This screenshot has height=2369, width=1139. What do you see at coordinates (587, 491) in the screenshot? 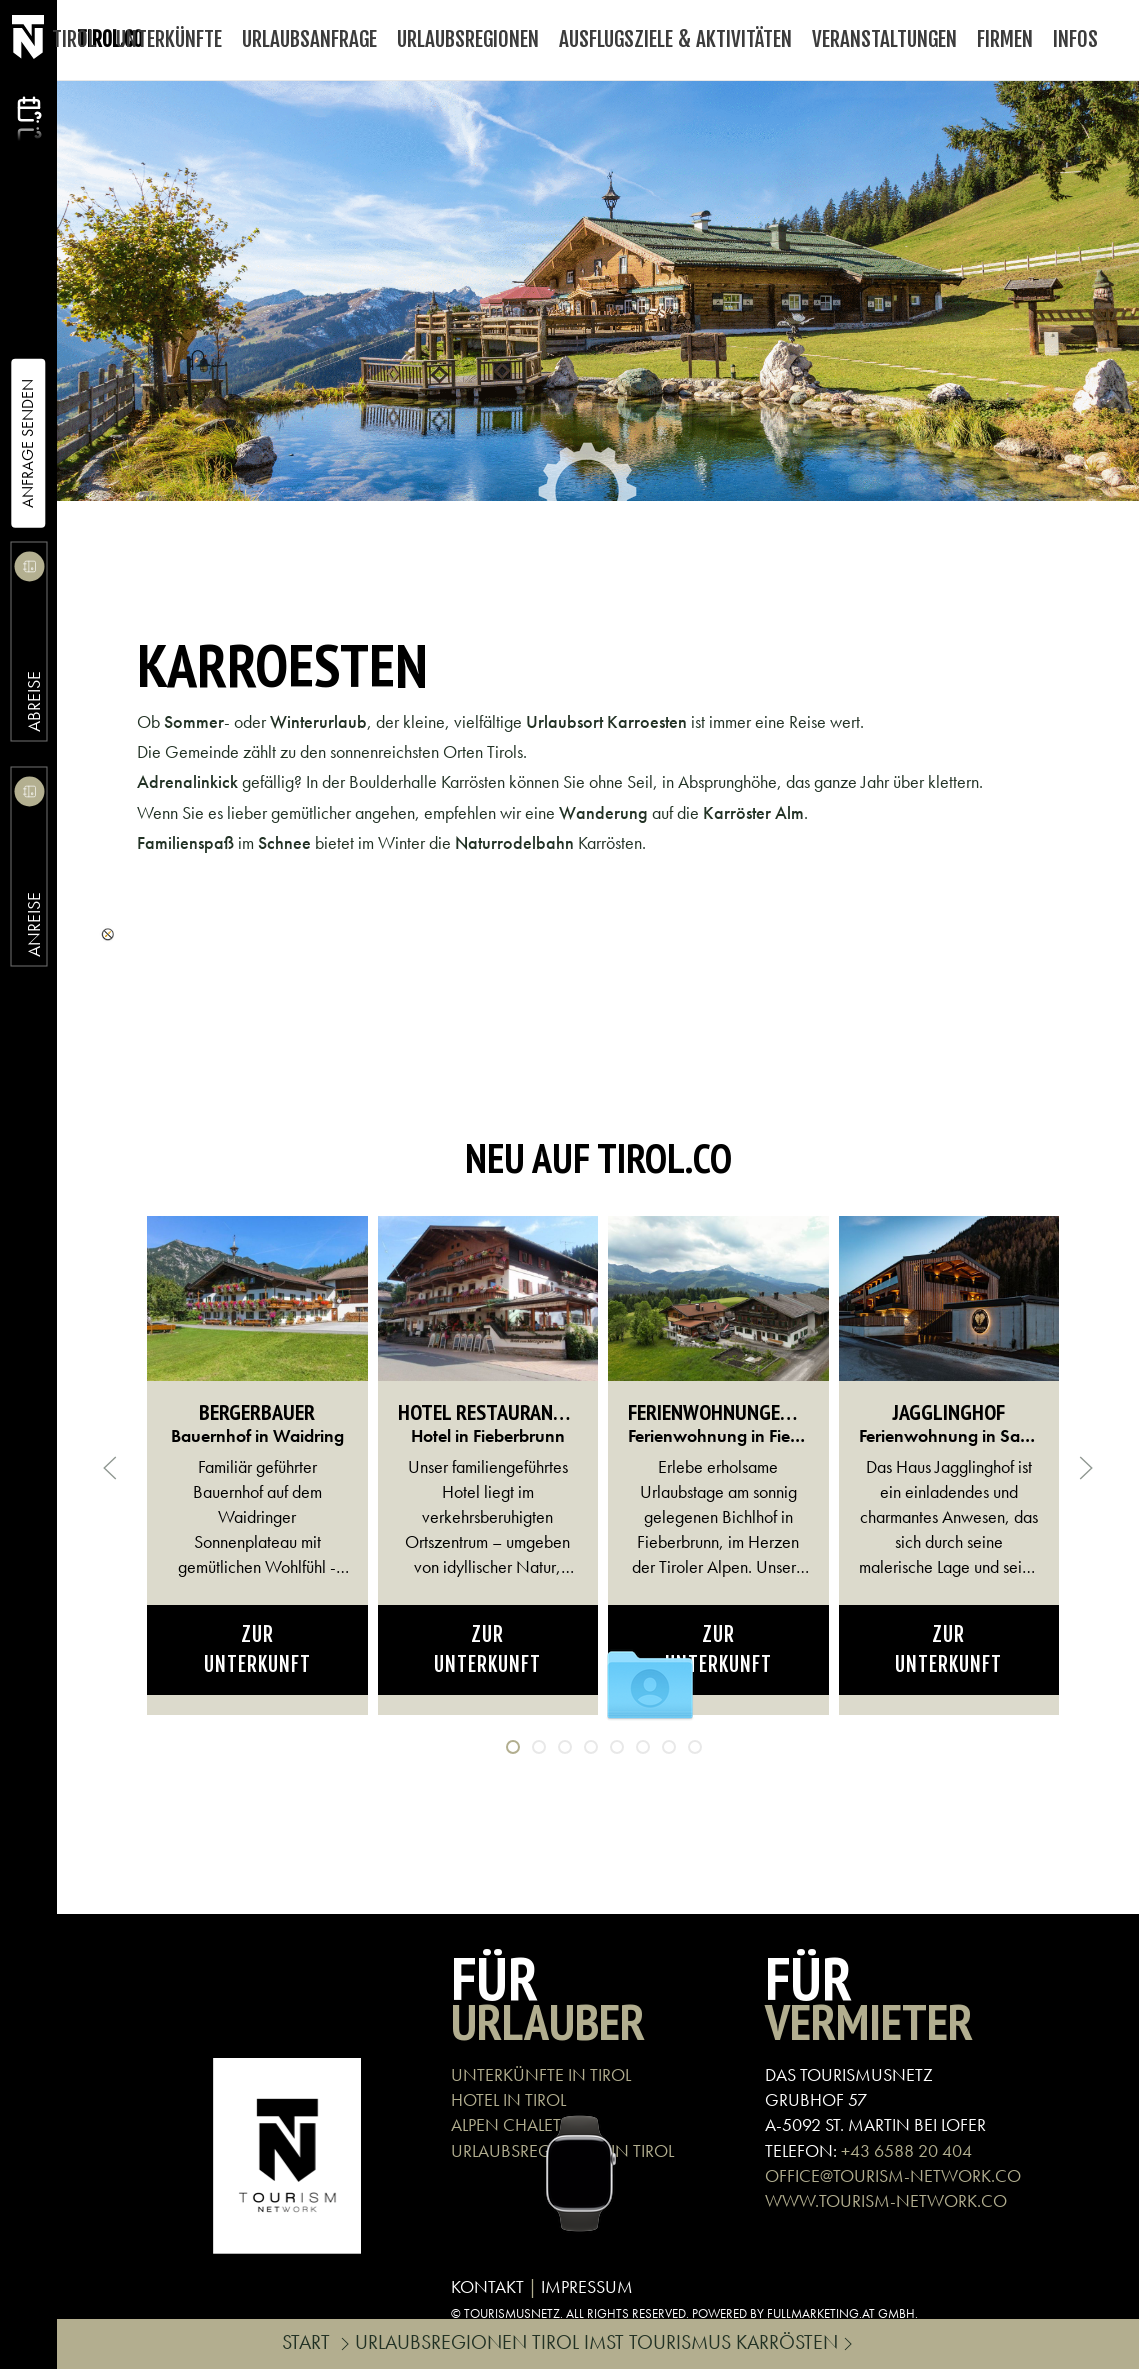
I see `placeholder or missing library behavior indicator` at bounding box center [587, 491].